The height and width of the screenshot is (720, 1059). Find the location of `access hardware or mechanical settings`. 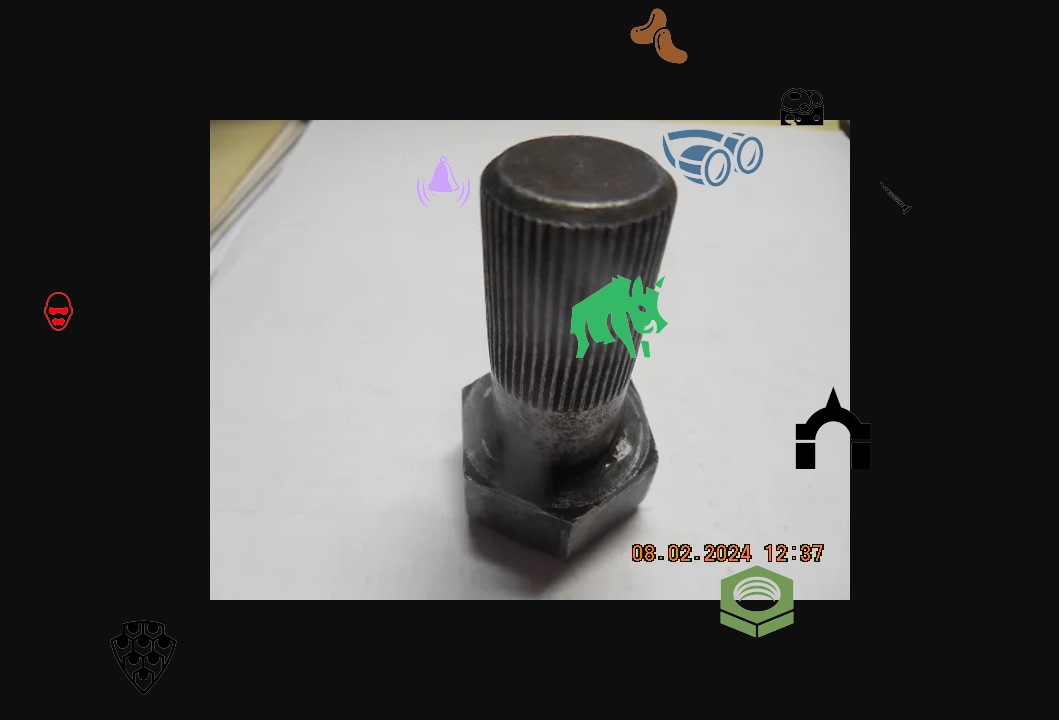

access hardware or mechanical settings is located at coordinates (757, 601).